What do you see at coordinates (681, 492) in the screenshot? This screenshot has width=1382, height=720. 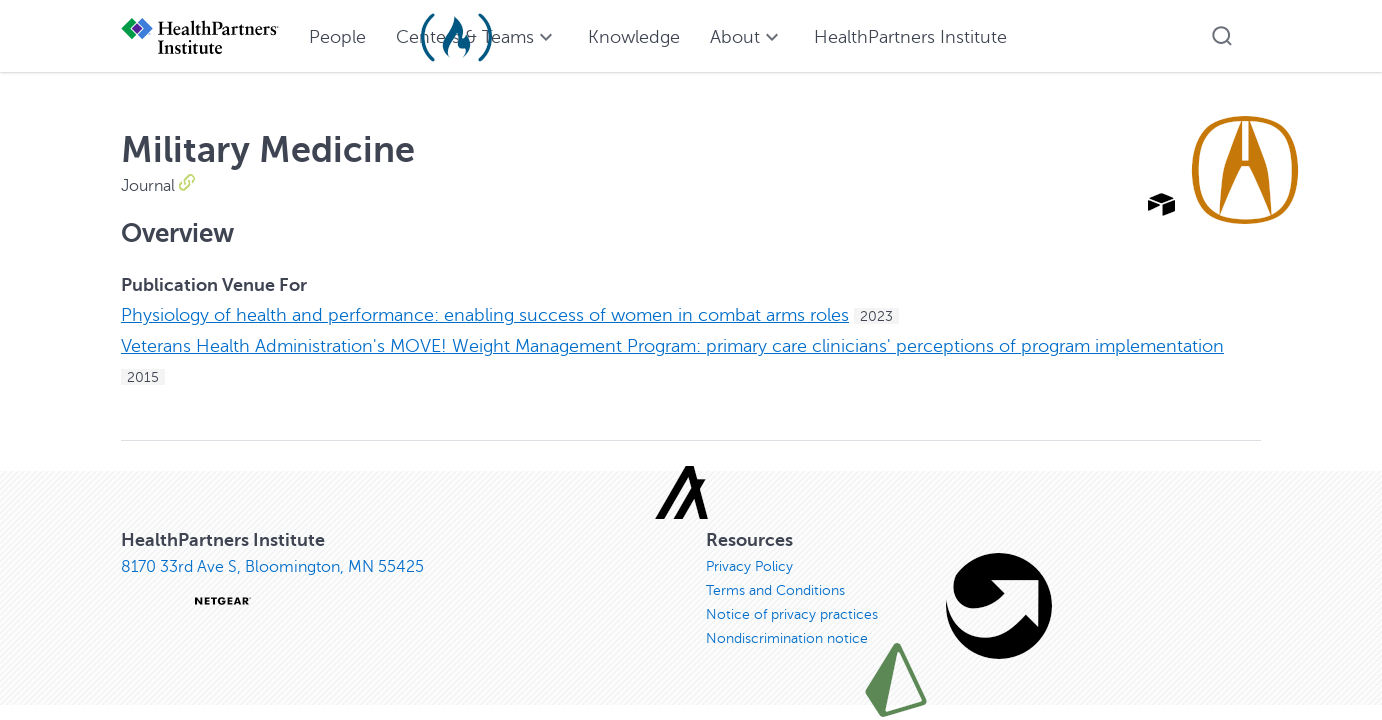 I see `algorand cryptocurrency or blockchain platform logo` at bounding box center [681, 492].